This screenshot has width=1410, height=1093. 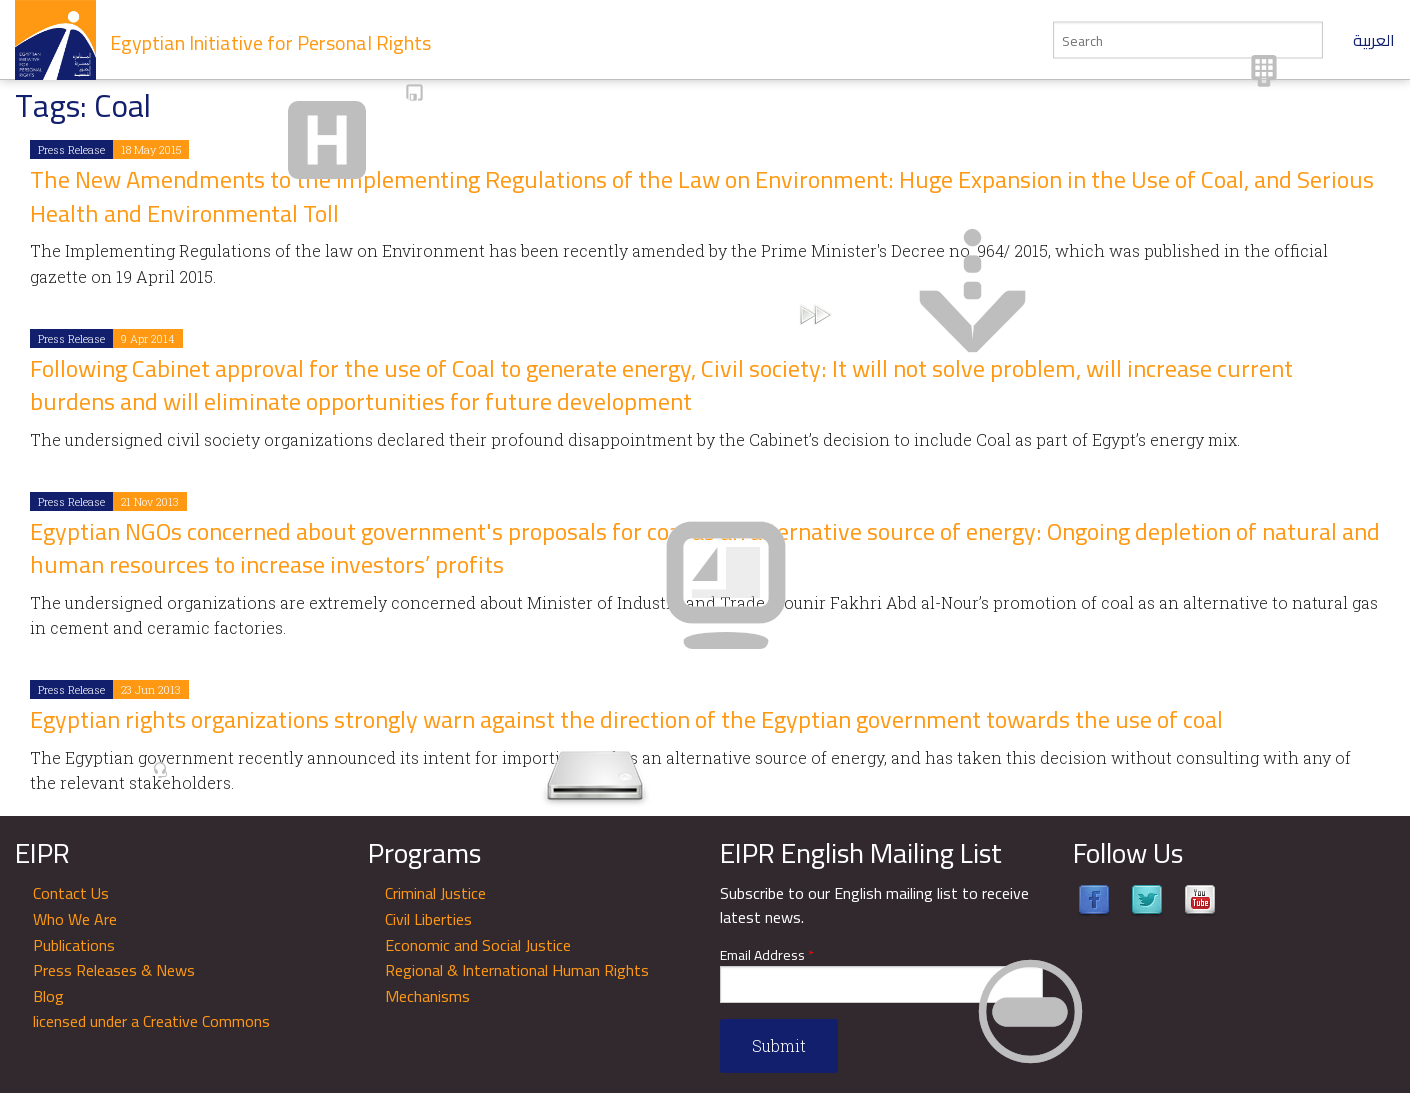 I want to click on save current file or document, so click(x=414, y=92).